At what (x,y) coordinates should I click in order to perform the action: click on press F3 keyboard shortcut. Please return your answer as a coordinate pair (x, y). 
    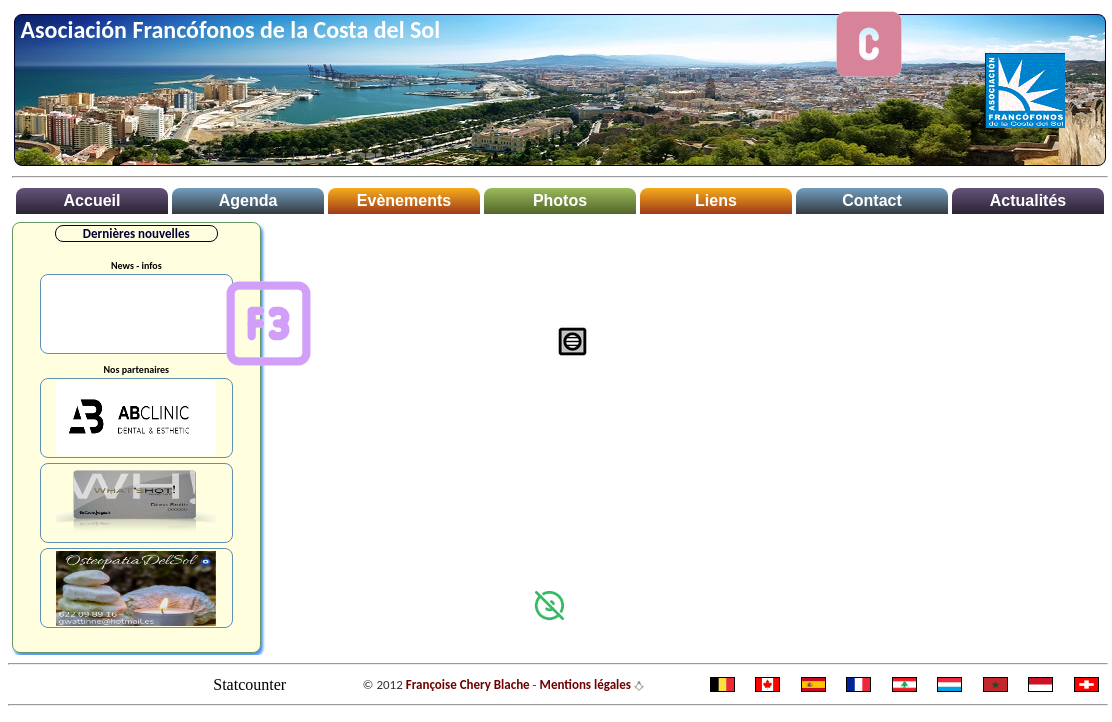
    Looking at the image, I should click on (268, 323).